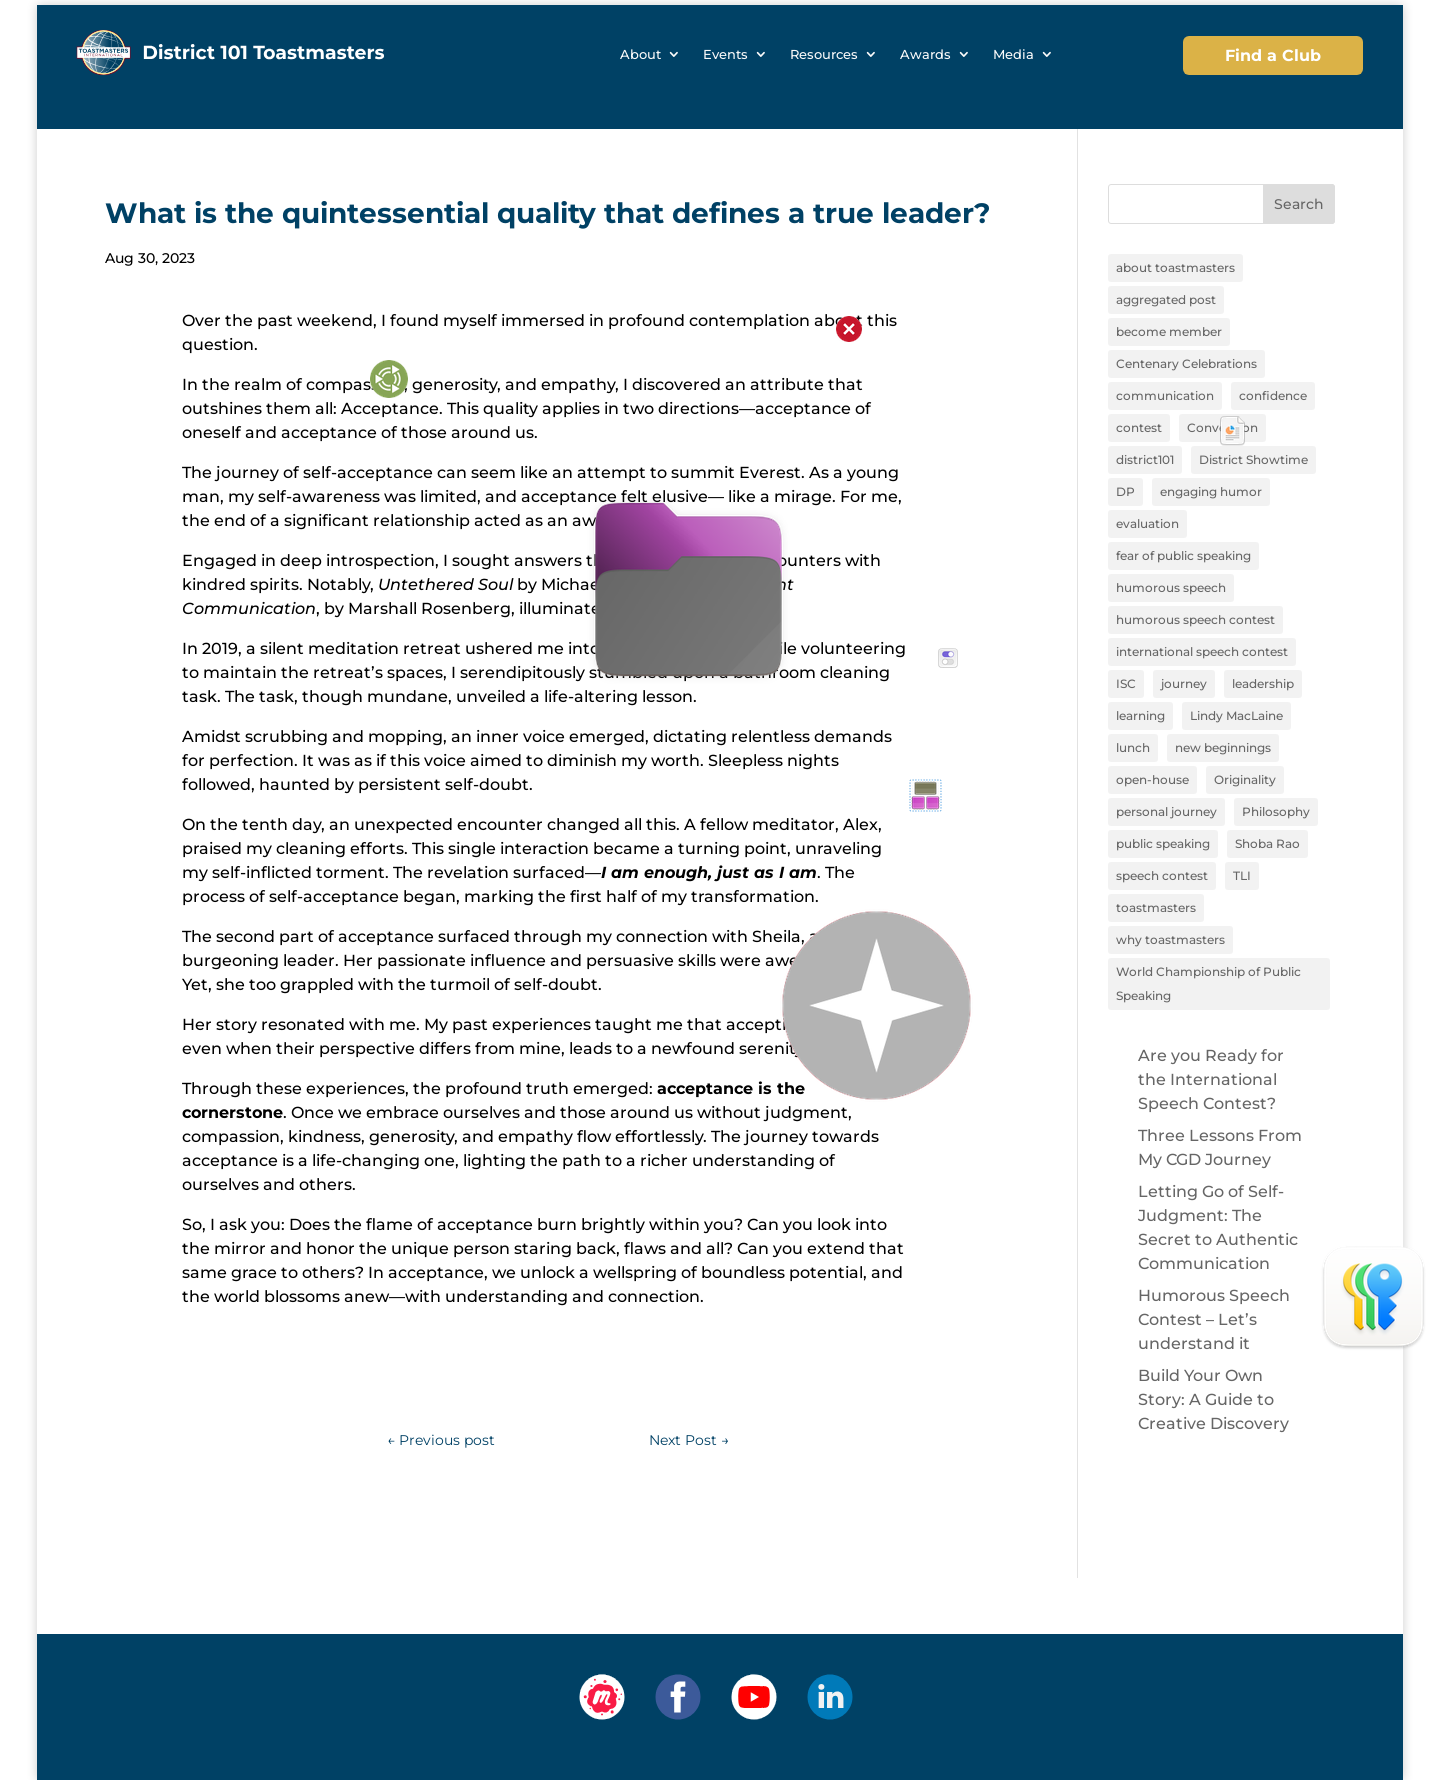  I want to click on open a presentation file, so click(1232, 430).